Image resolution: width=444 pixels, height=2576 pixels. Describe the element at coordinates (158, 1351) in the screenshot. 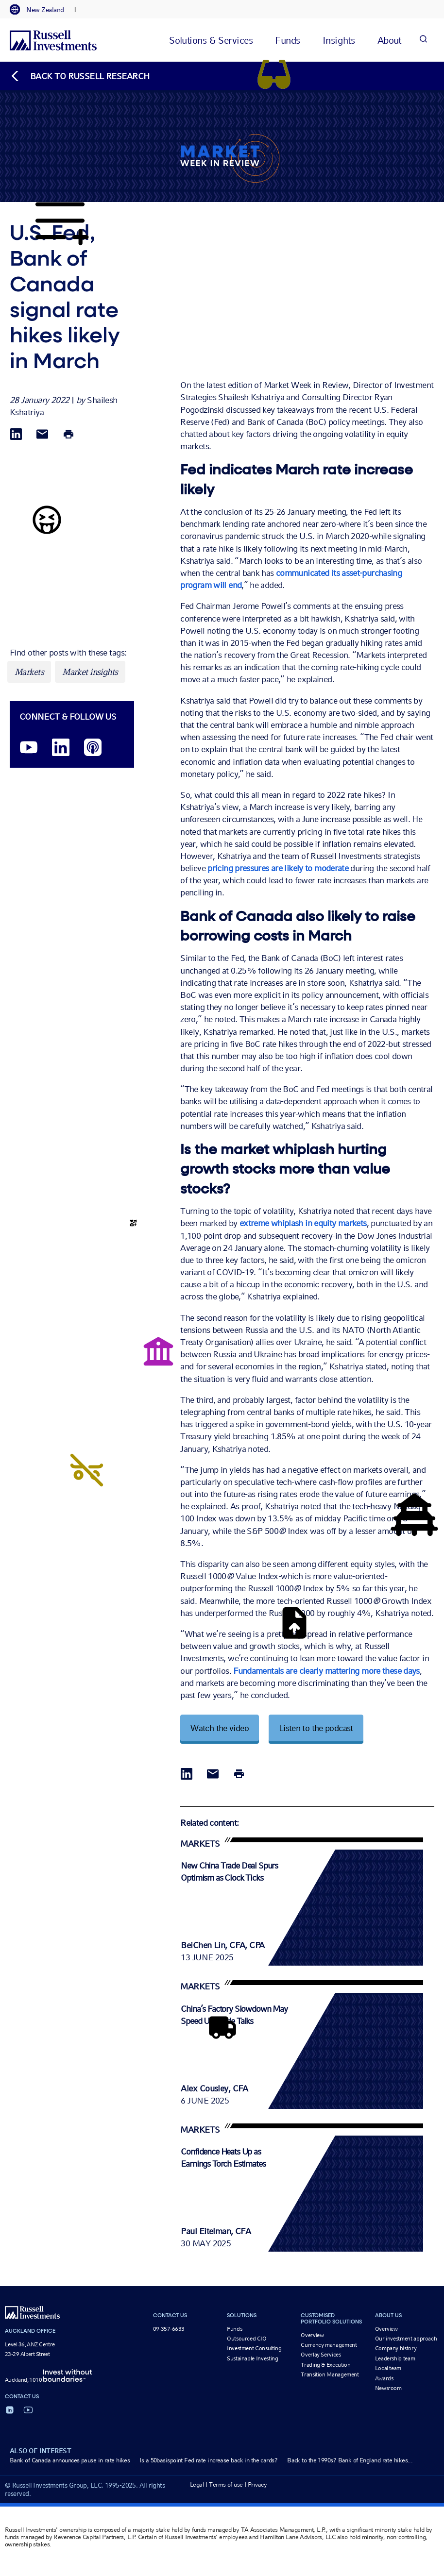

I see `view nearby museums or cultural attractions` at that location.